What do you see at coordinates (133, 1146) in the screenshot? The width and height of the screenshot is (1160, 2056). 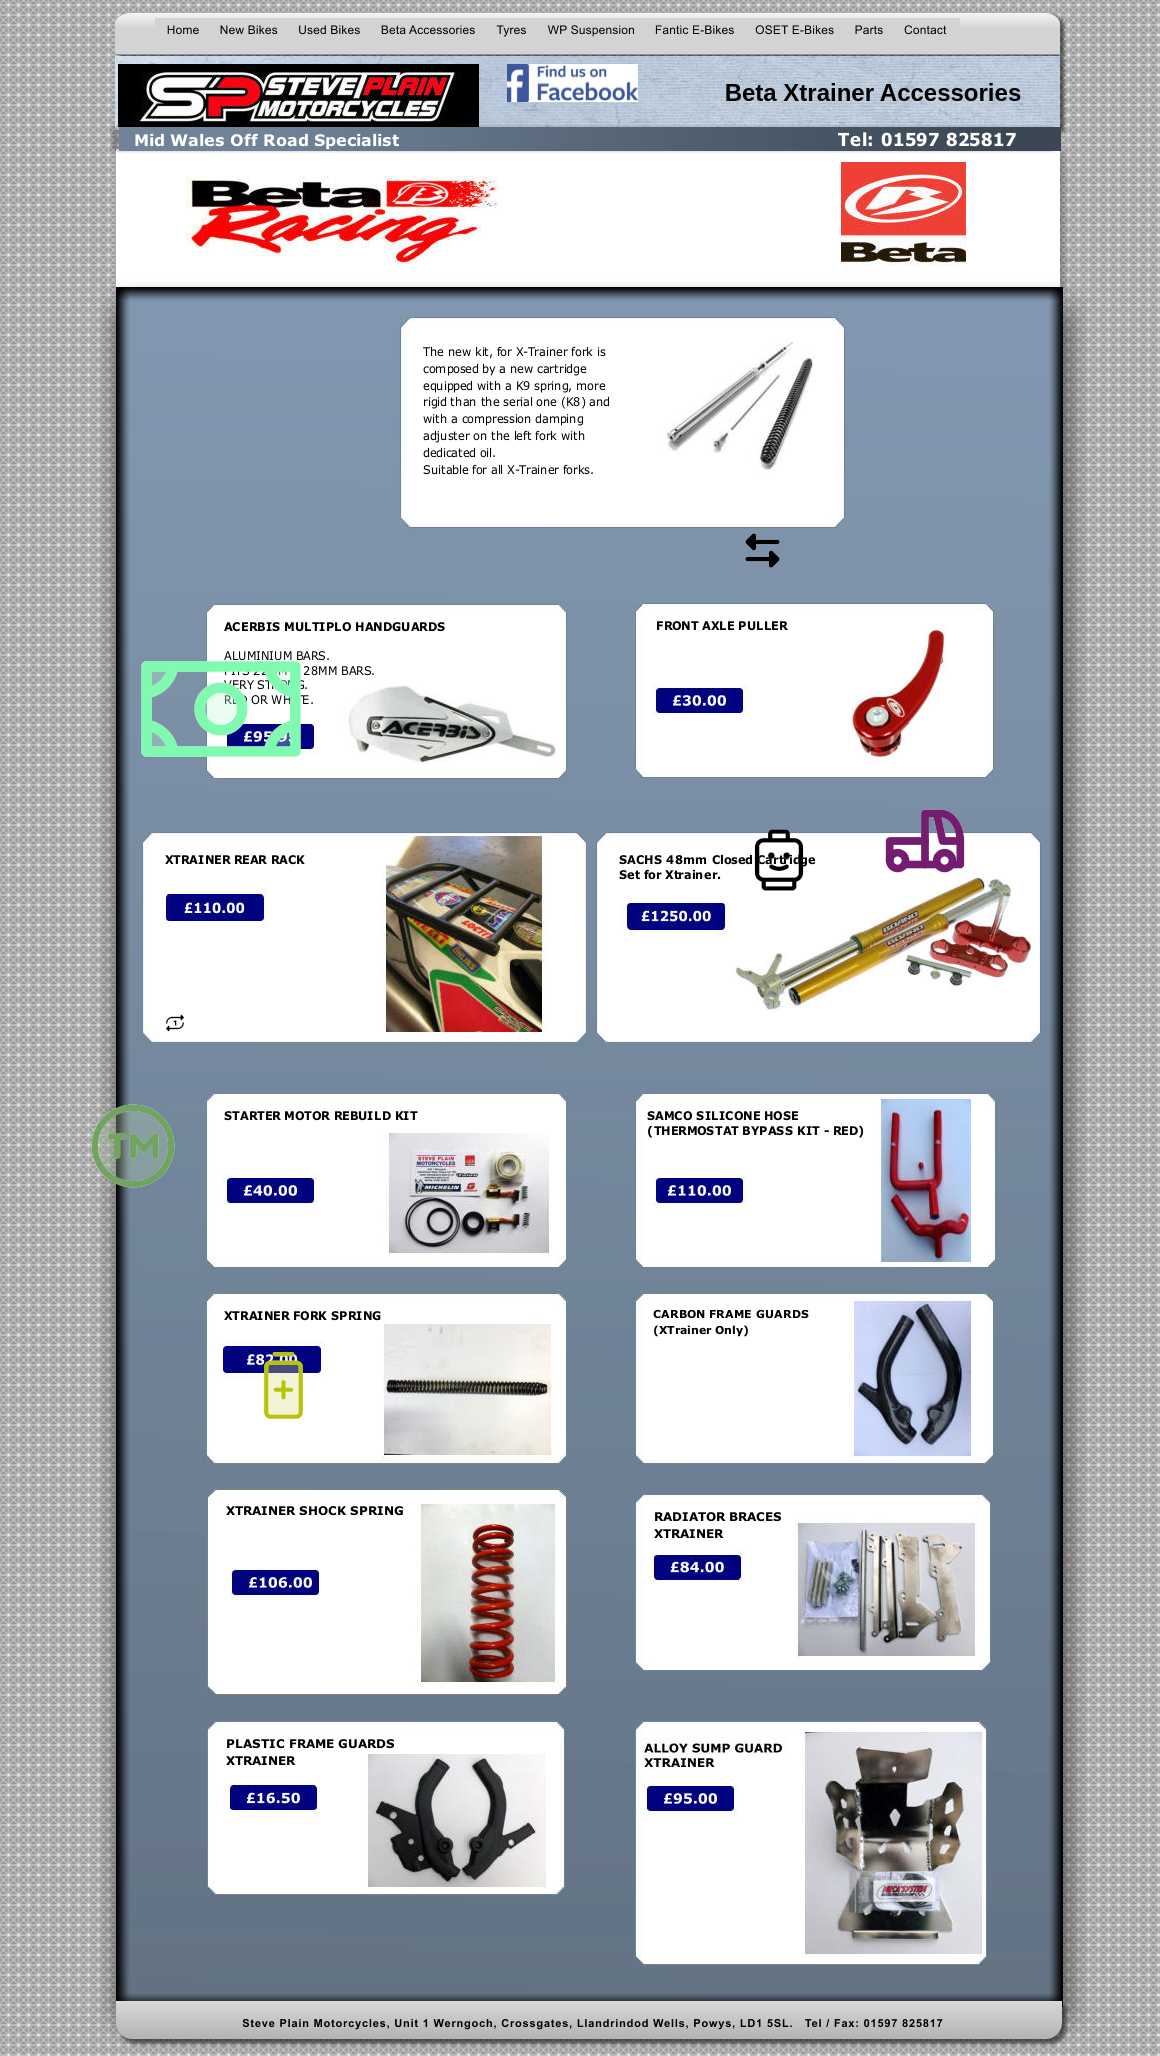 I see `indicates trademarked content or branding` at bounding box center [133, 1146].